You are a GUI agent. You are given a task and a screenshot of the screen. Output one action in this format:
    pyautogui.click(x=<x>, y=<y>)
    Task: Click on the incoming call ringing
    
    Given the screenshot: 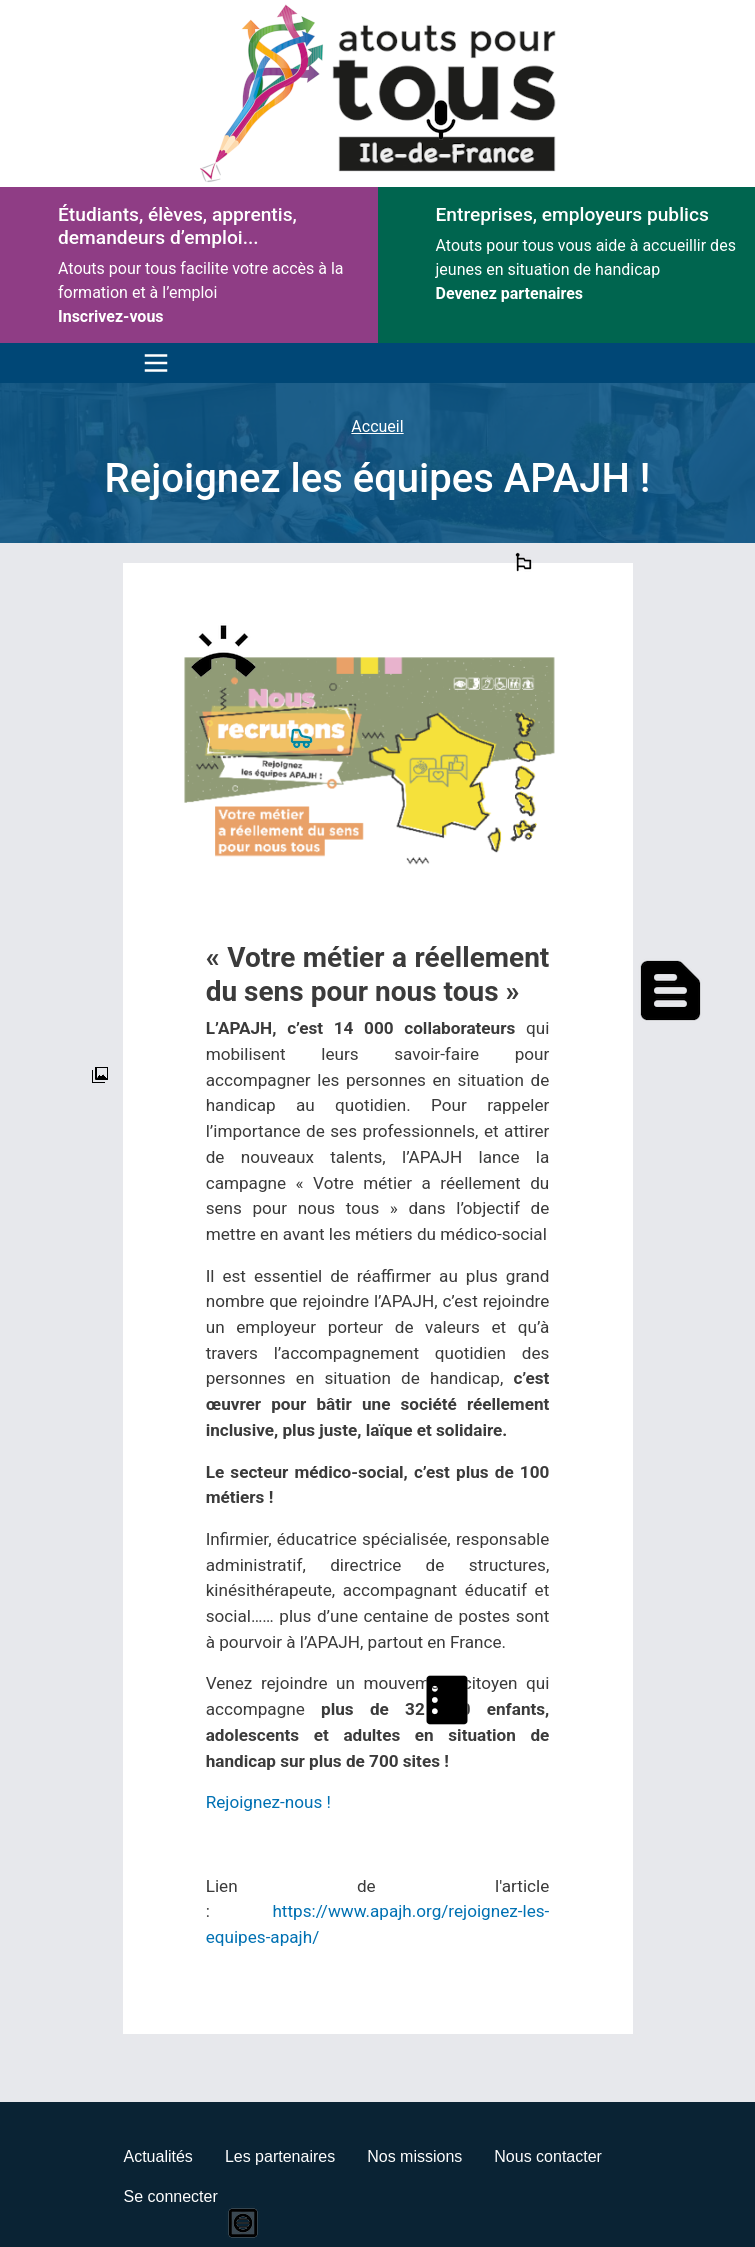 What is the action you would take?
    pyautogui.click(x=223, y=652)
    